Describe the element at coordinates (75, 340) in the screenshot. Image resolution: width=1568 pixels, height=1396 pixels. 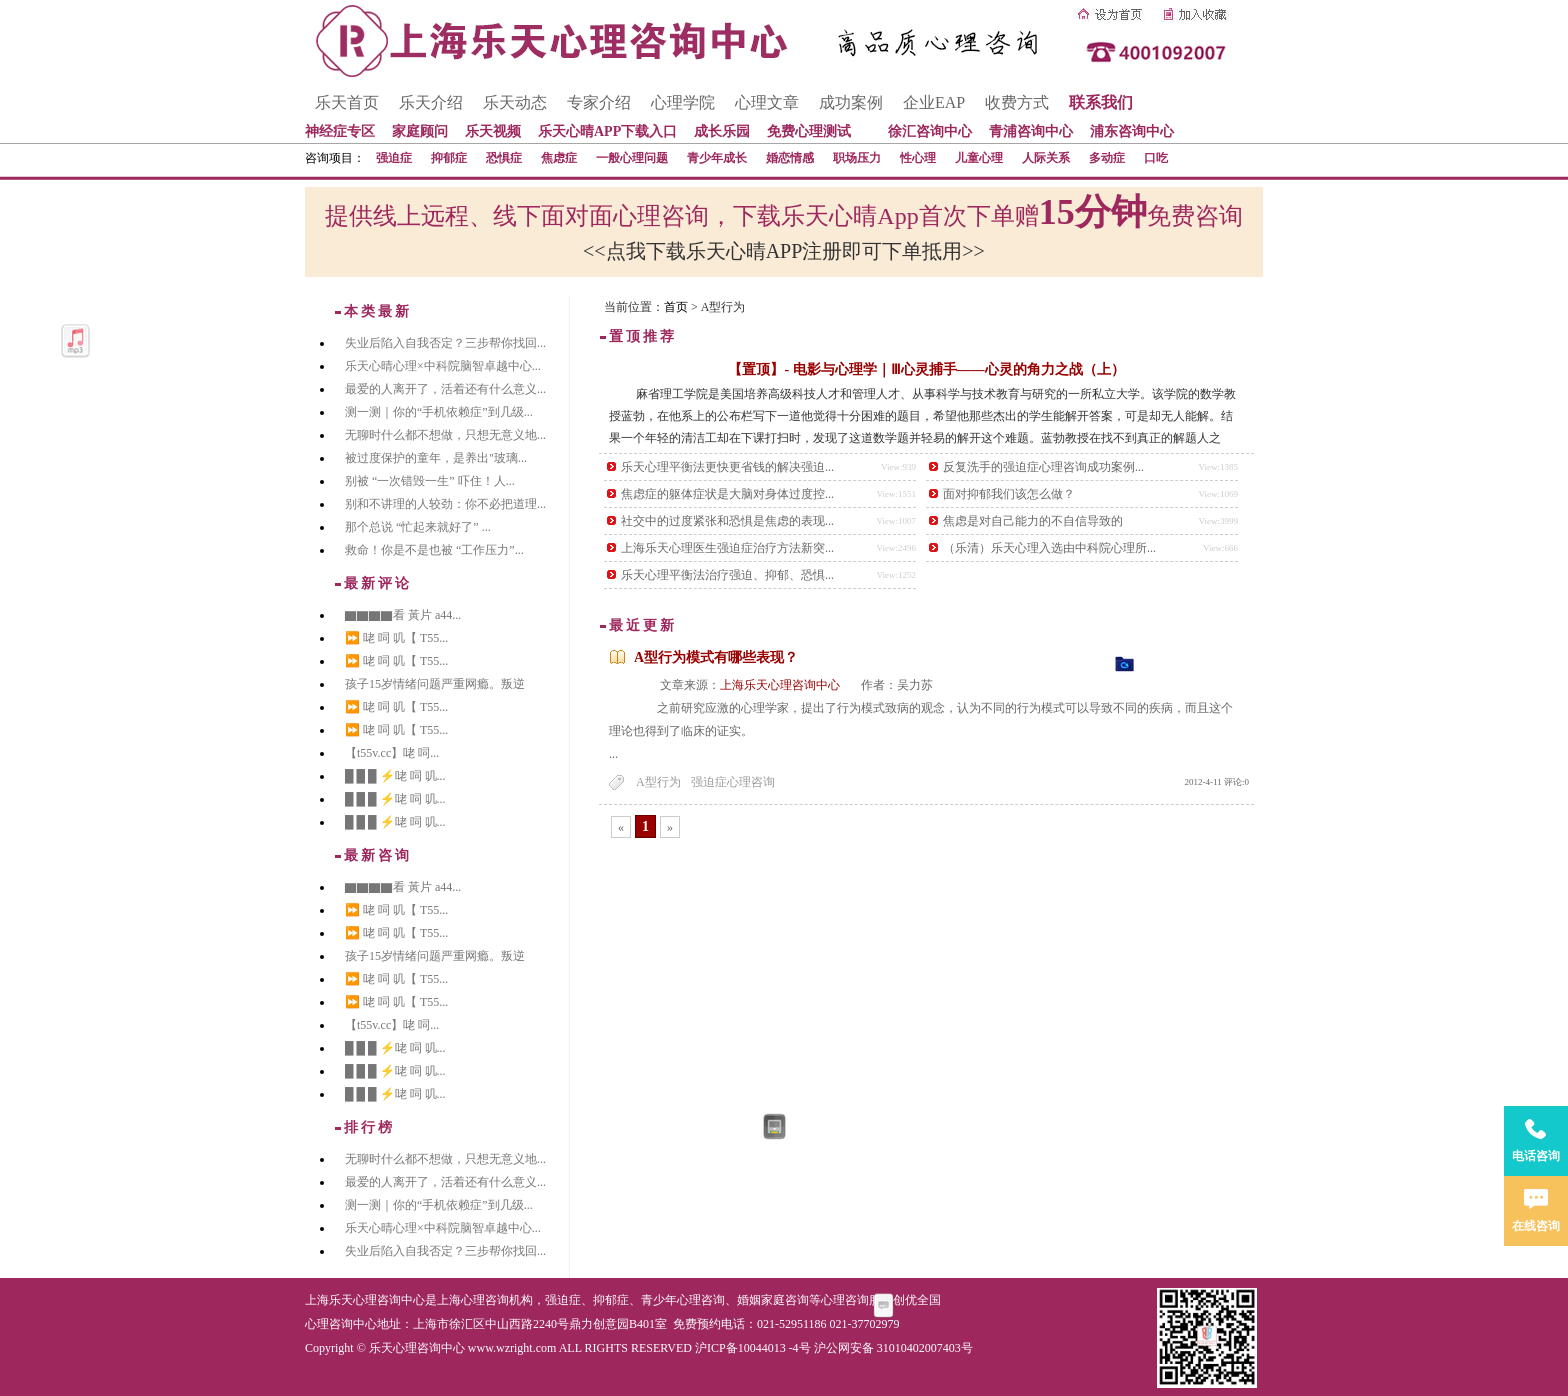
I see `an mp3 audio file` at that location.